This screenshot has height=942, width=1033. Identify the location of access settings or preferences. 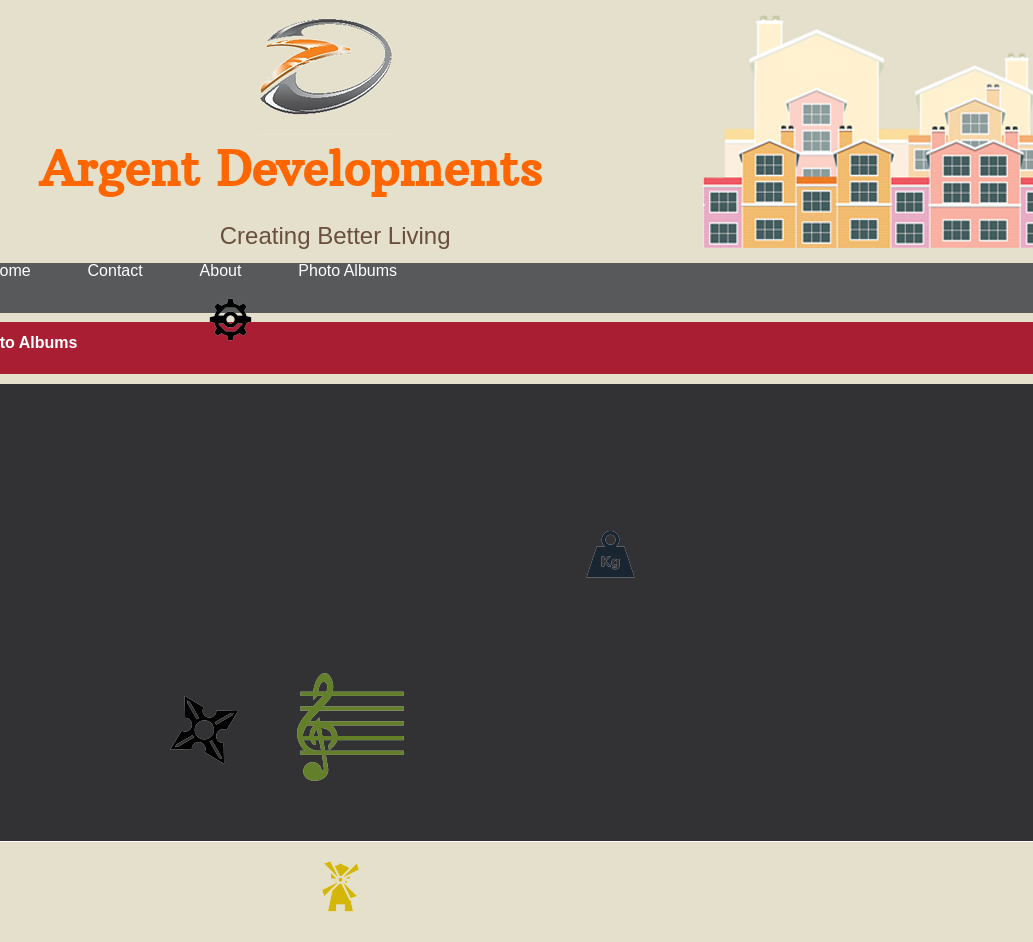
(230, 319).